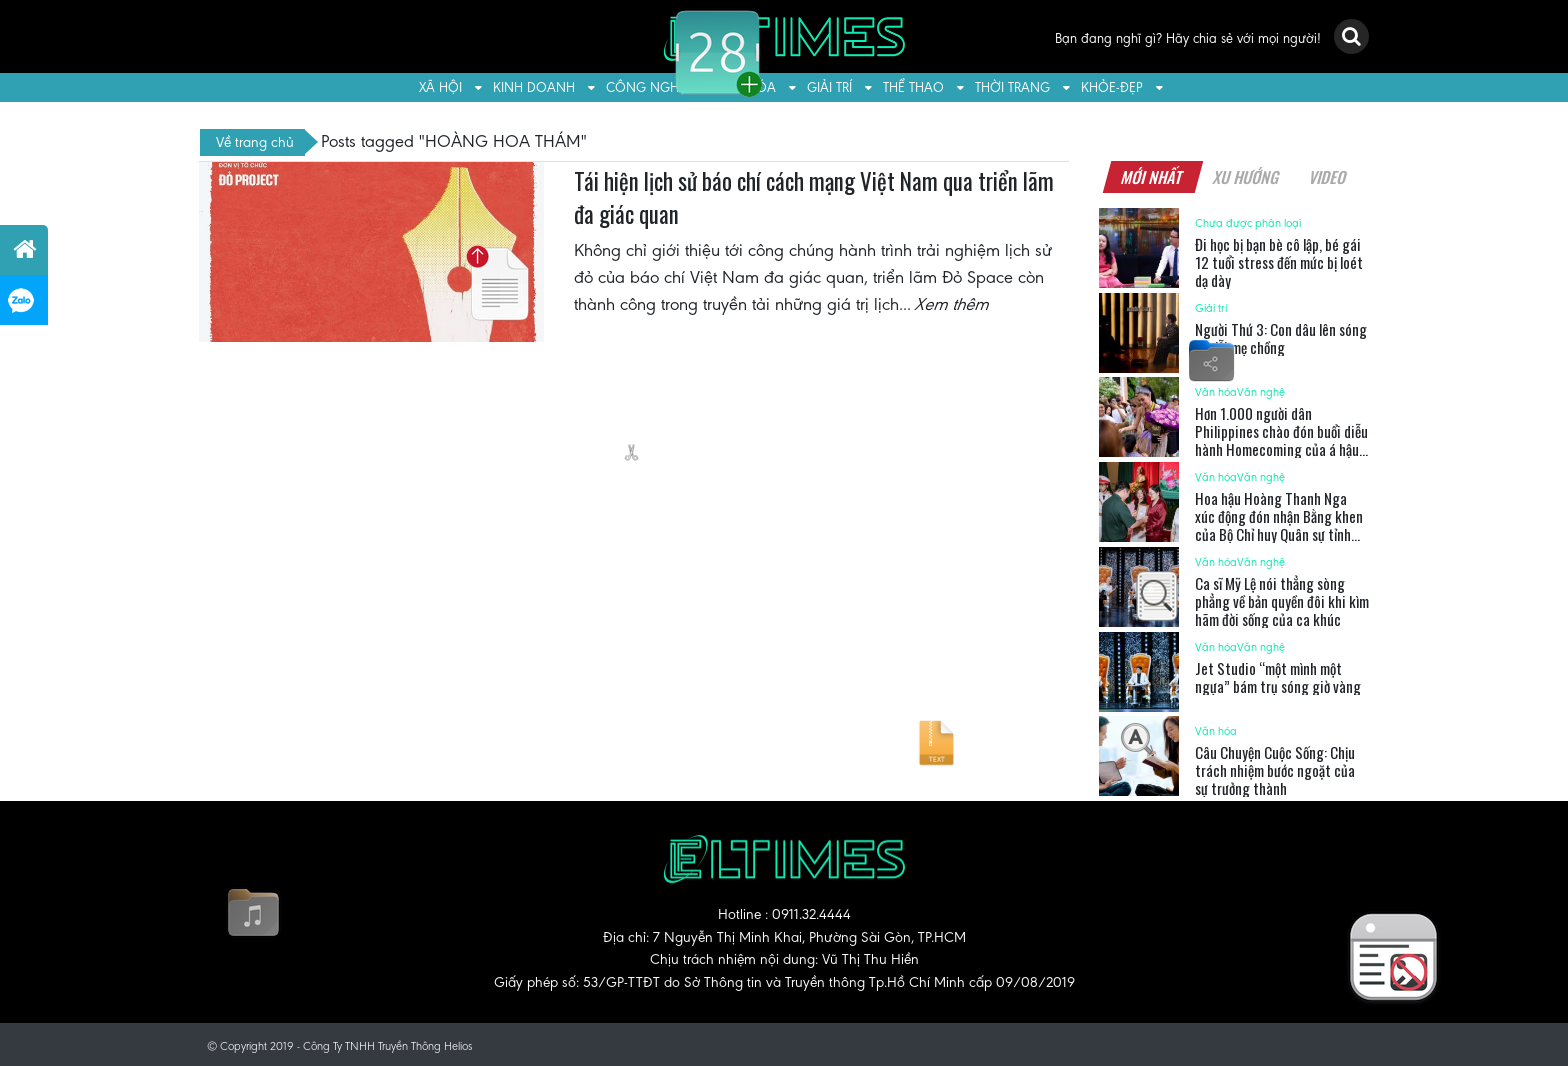 Image resolution: width=1568 pixels, height=1066 pixels. I want to click on open your public shared folder, so click(1211, 360).